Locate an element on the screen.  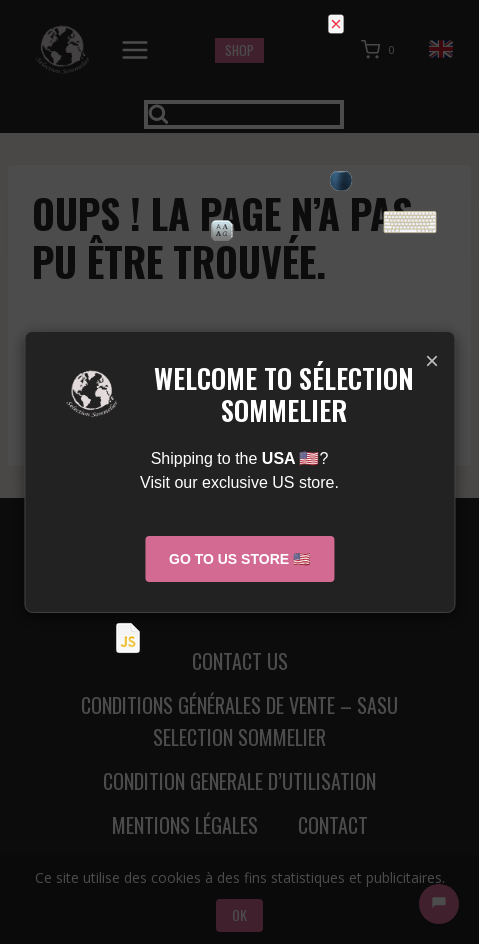
javascript source code file is located at coordinates (128, 638).